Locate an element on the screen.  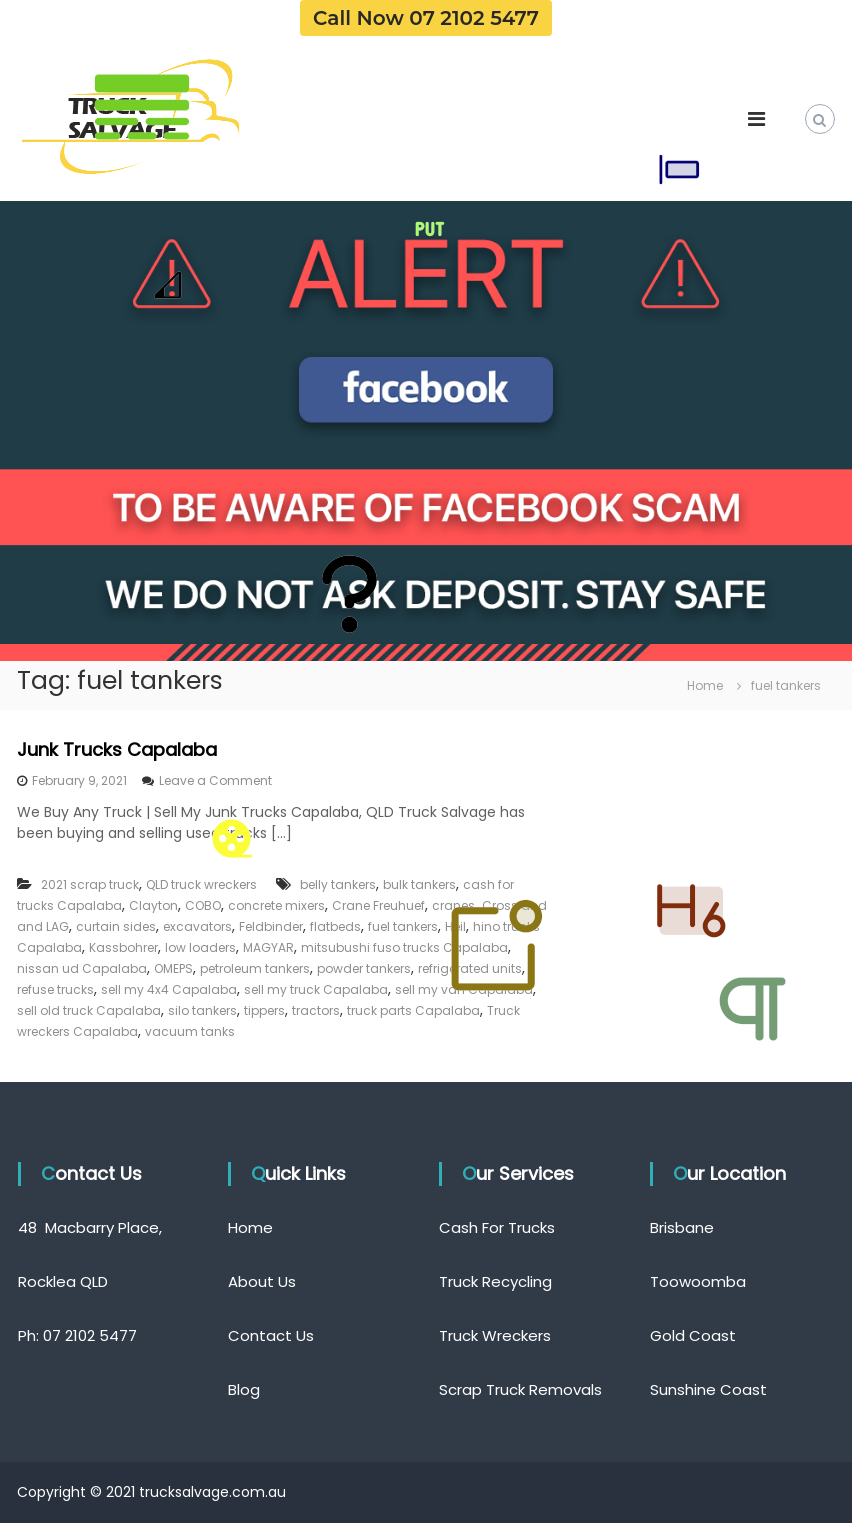
indicates weak cellular signal strength is located at coordinates (170, 286).